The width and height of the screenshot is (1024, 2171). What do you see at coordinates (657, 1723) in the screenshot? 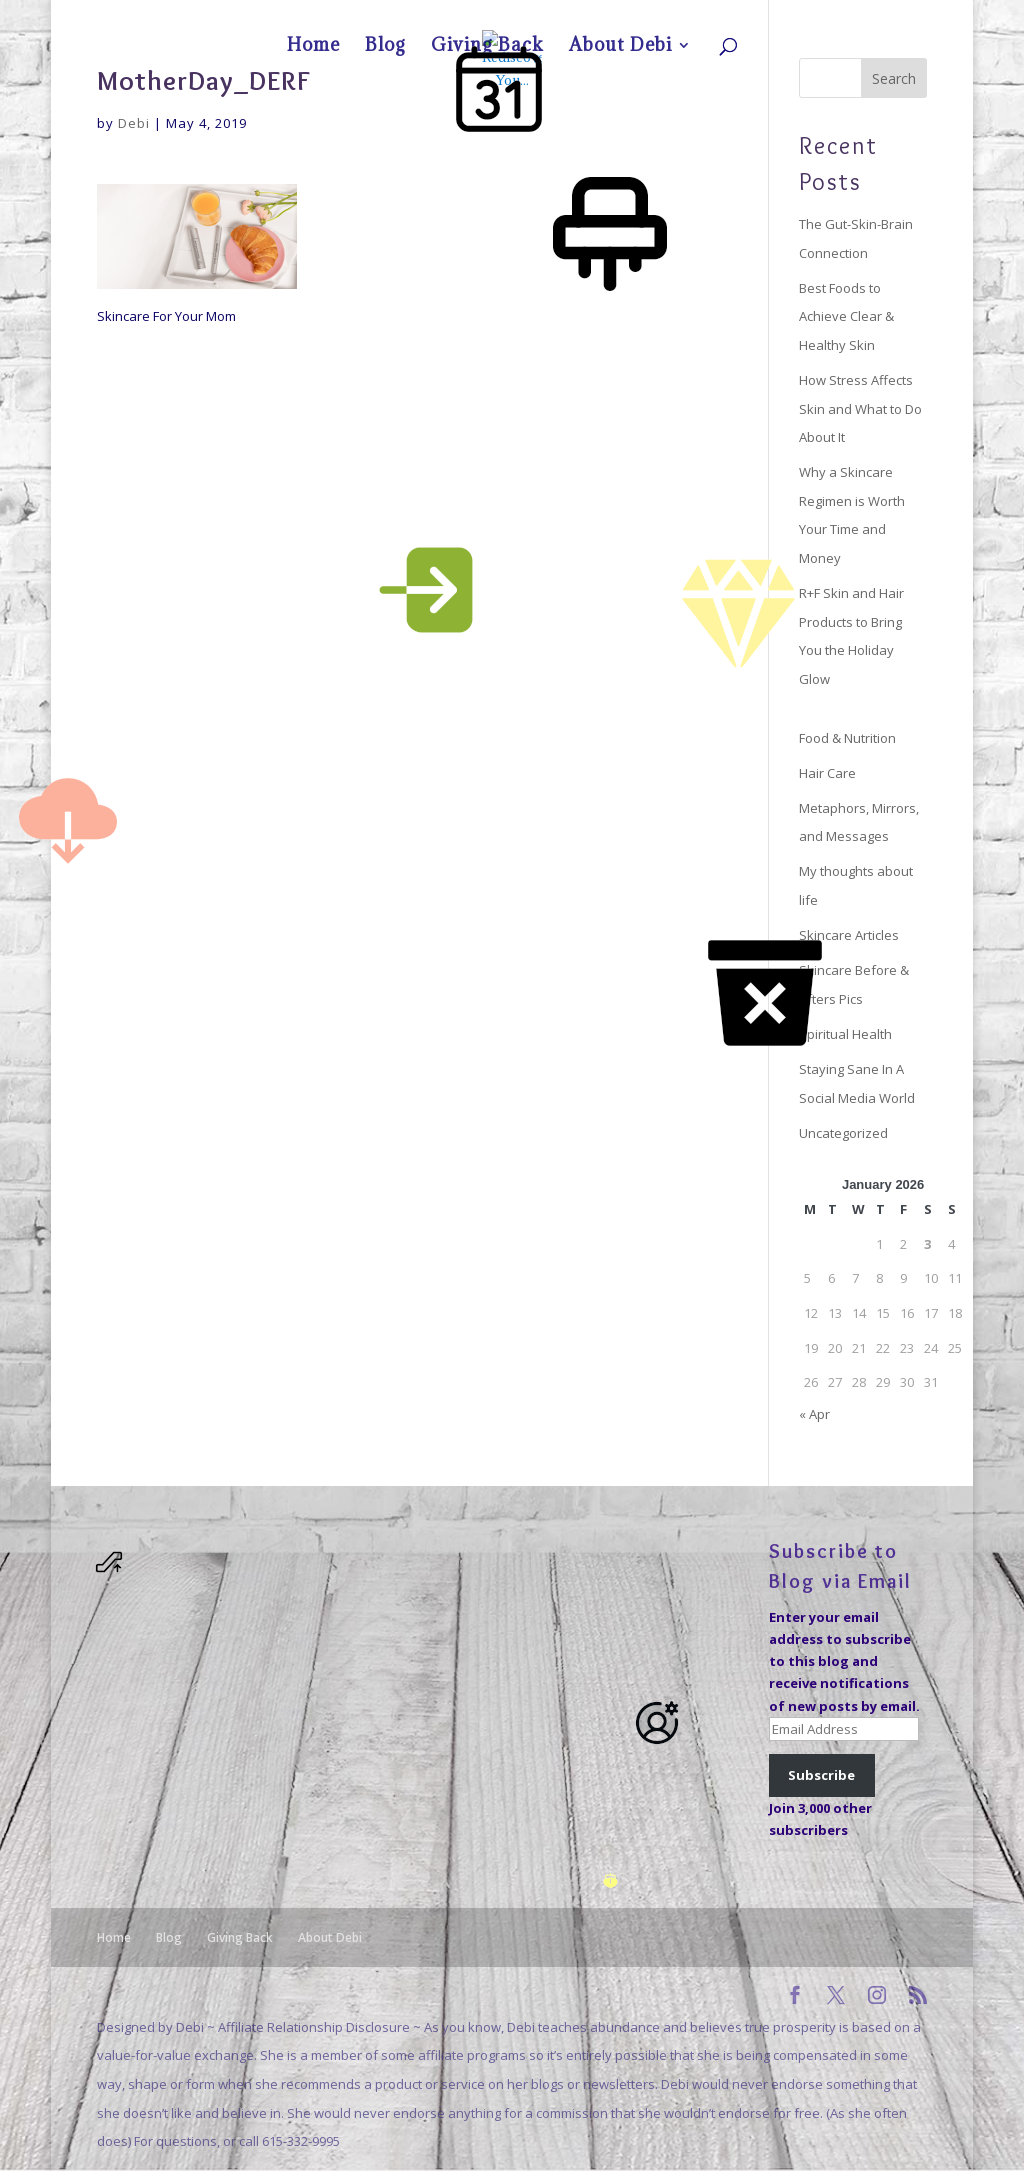
I see `access user profile settings` at bounding box center [657, 1723].